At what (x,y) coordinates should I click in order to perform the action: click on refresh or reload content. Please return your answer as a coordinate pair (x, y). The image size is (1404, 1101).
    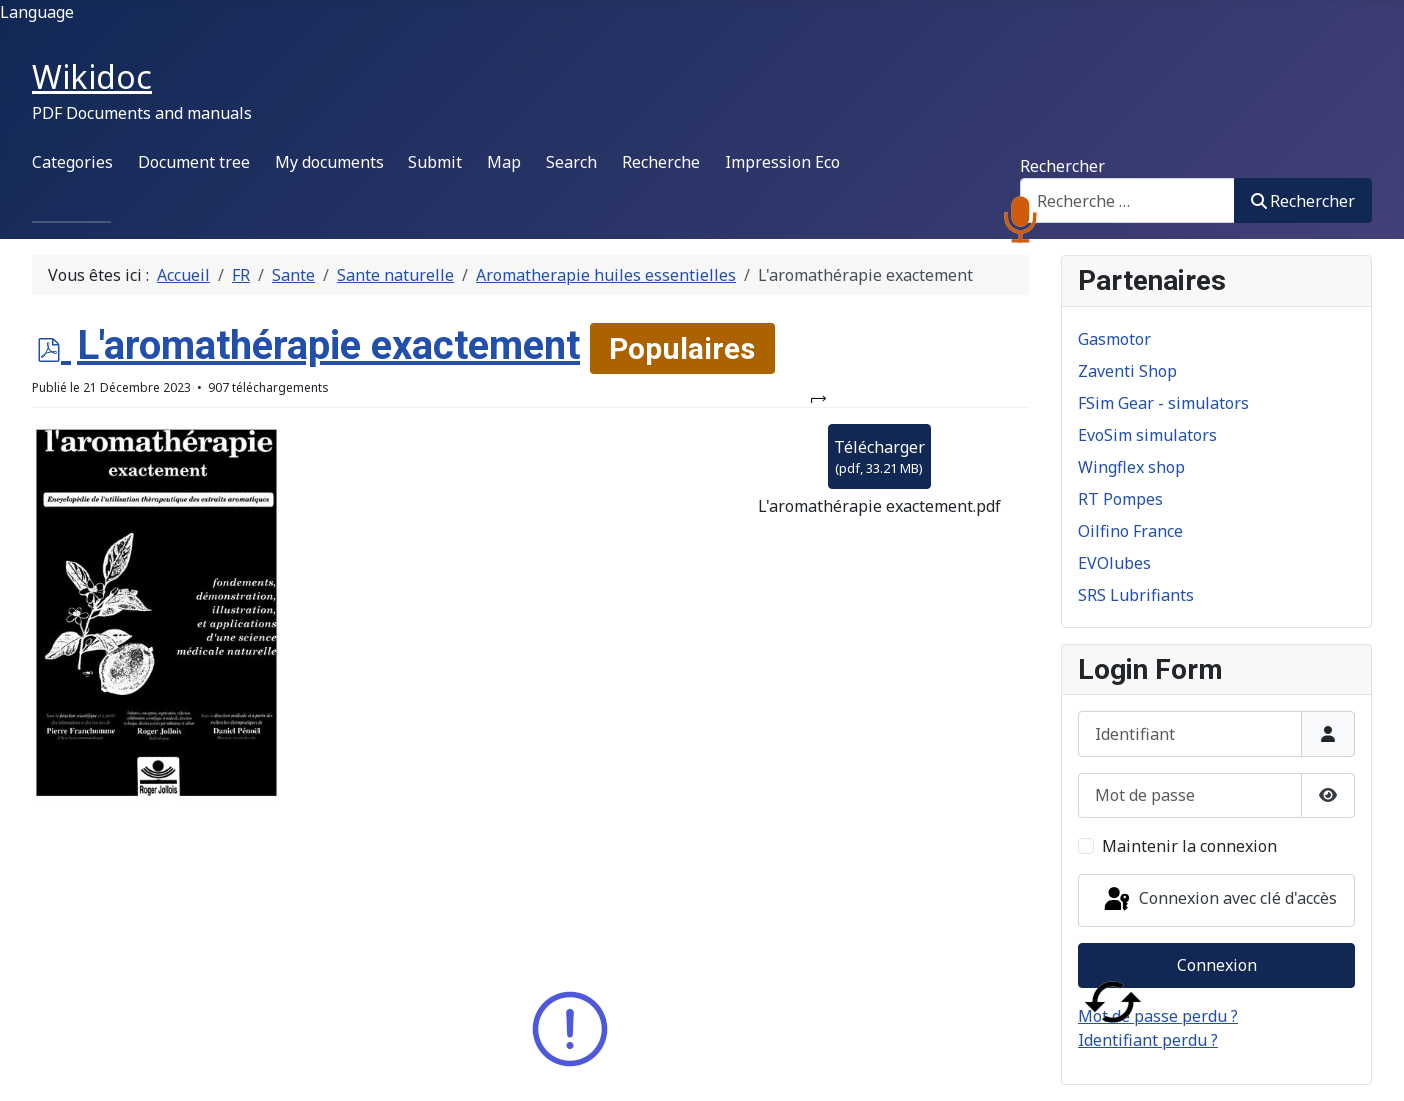
    Looking at the image, I should click on (1113, 1002).